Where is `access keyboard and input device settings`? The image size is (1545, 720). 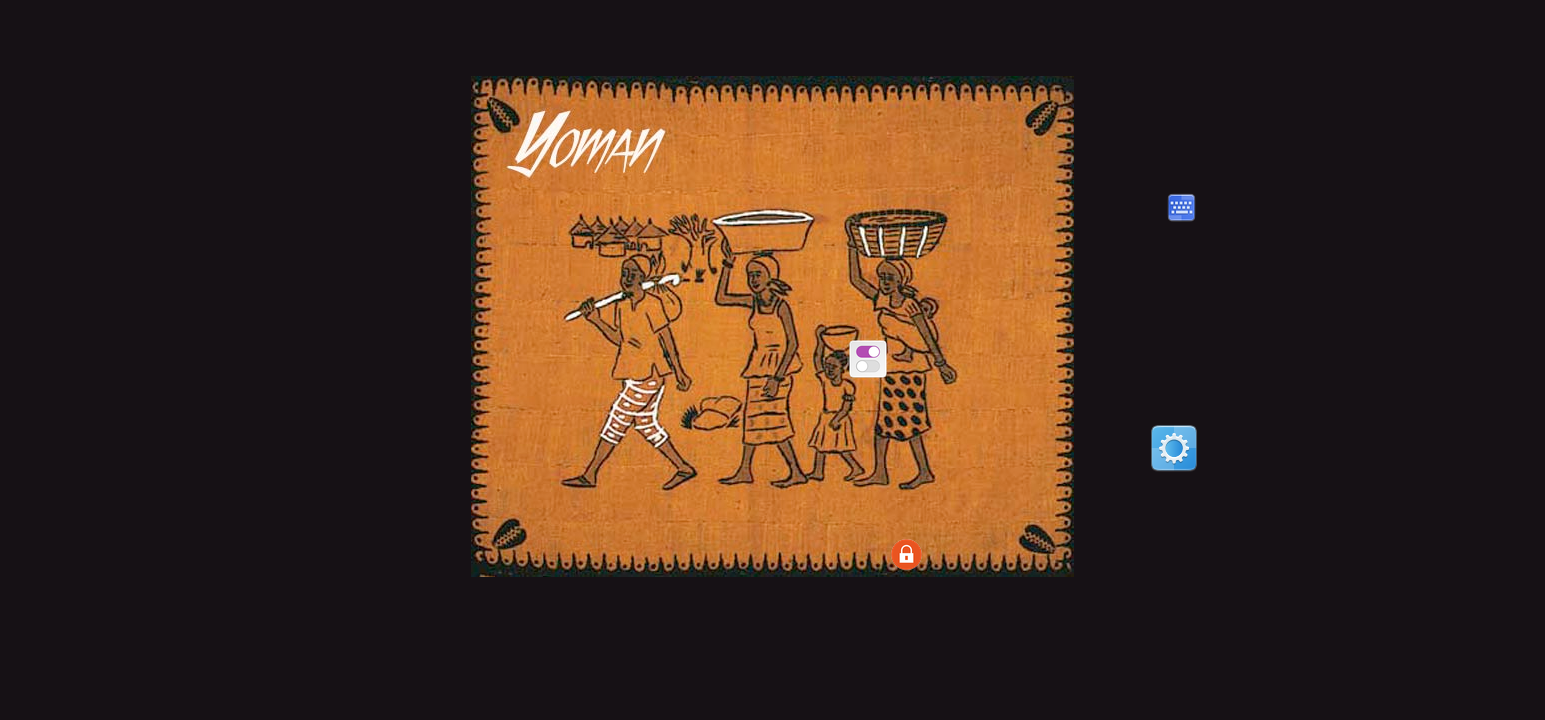 access keyboard and input device settings is located at coordinates (1181, 207).